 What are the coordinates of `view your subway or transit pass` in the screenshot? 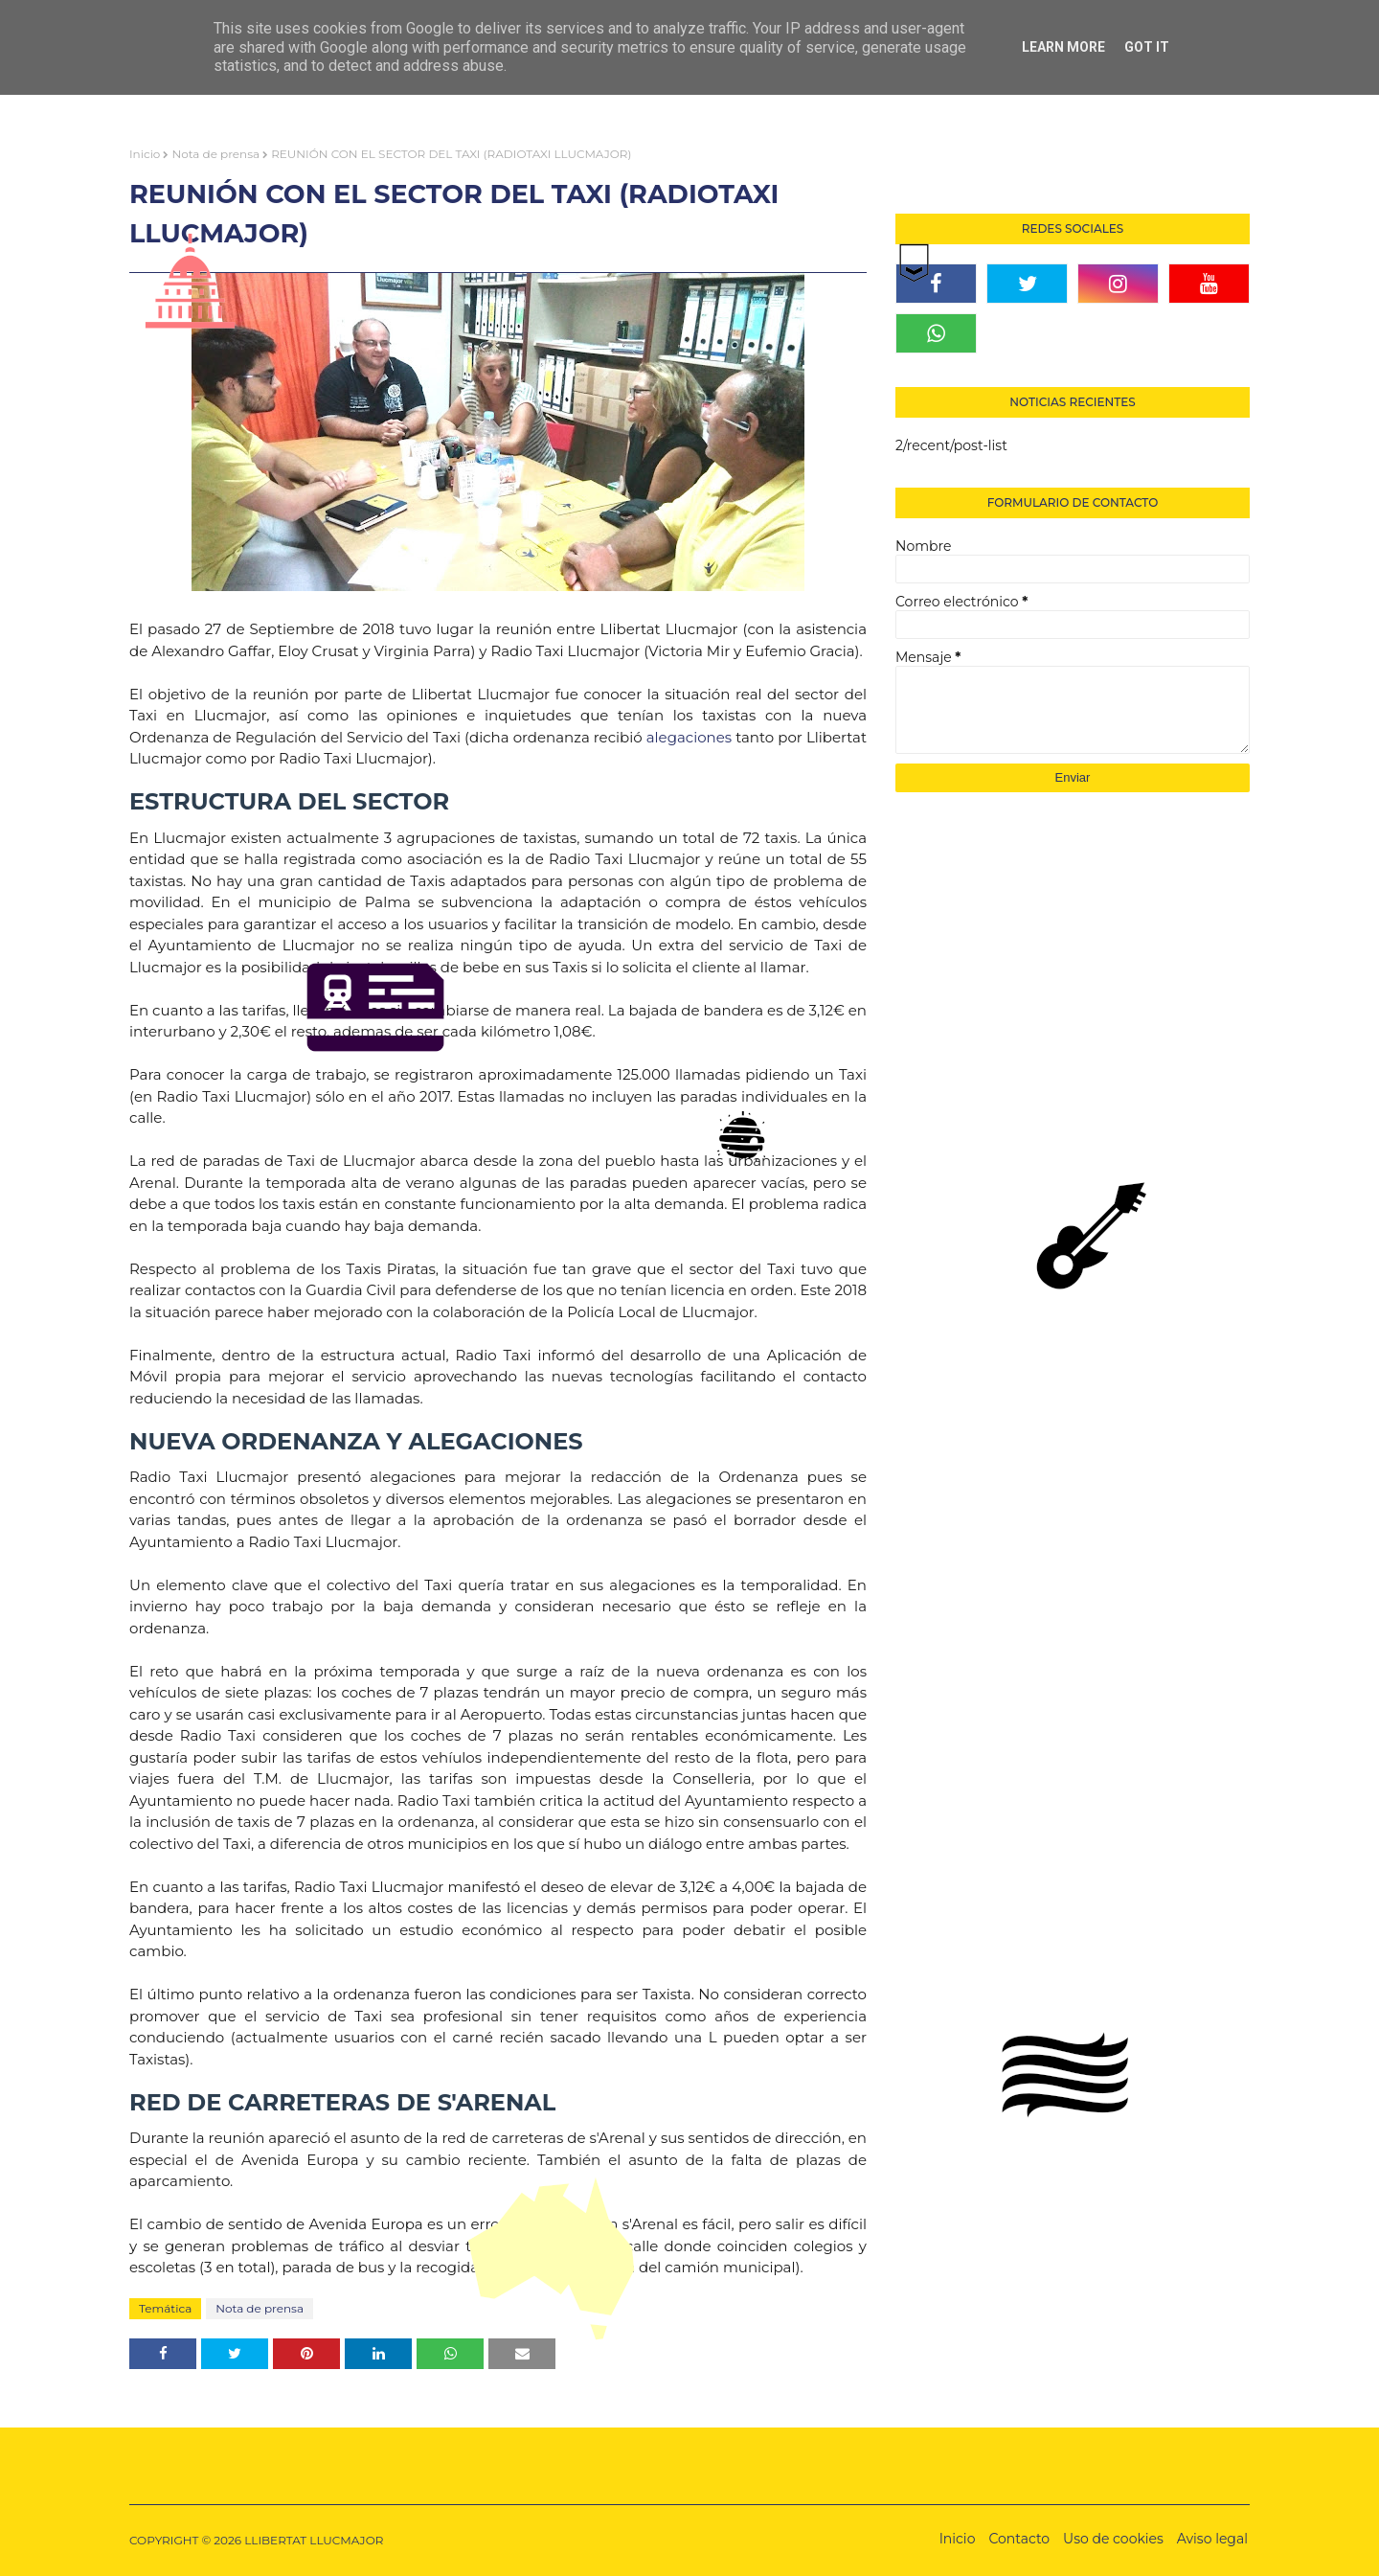 It's located at (373, 1007).